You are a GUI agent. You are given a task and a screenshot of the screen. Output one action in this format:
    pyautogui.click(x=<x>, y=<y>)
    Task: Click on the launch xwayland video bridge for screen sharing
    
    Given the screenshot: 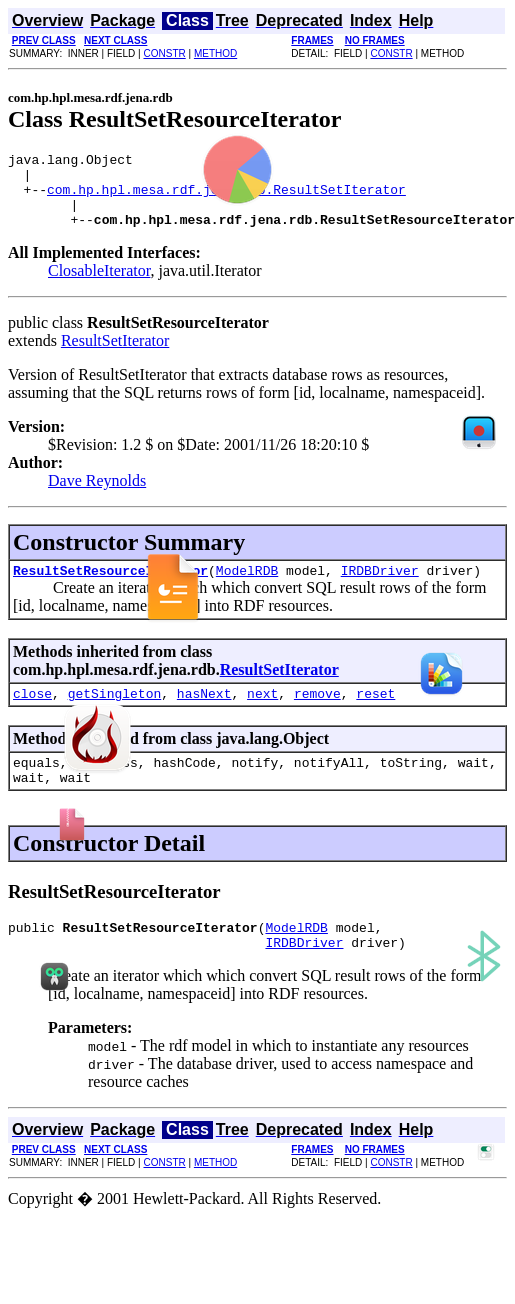 What is the action you would take?
    pyautogui.click(x=479, y=432)
    